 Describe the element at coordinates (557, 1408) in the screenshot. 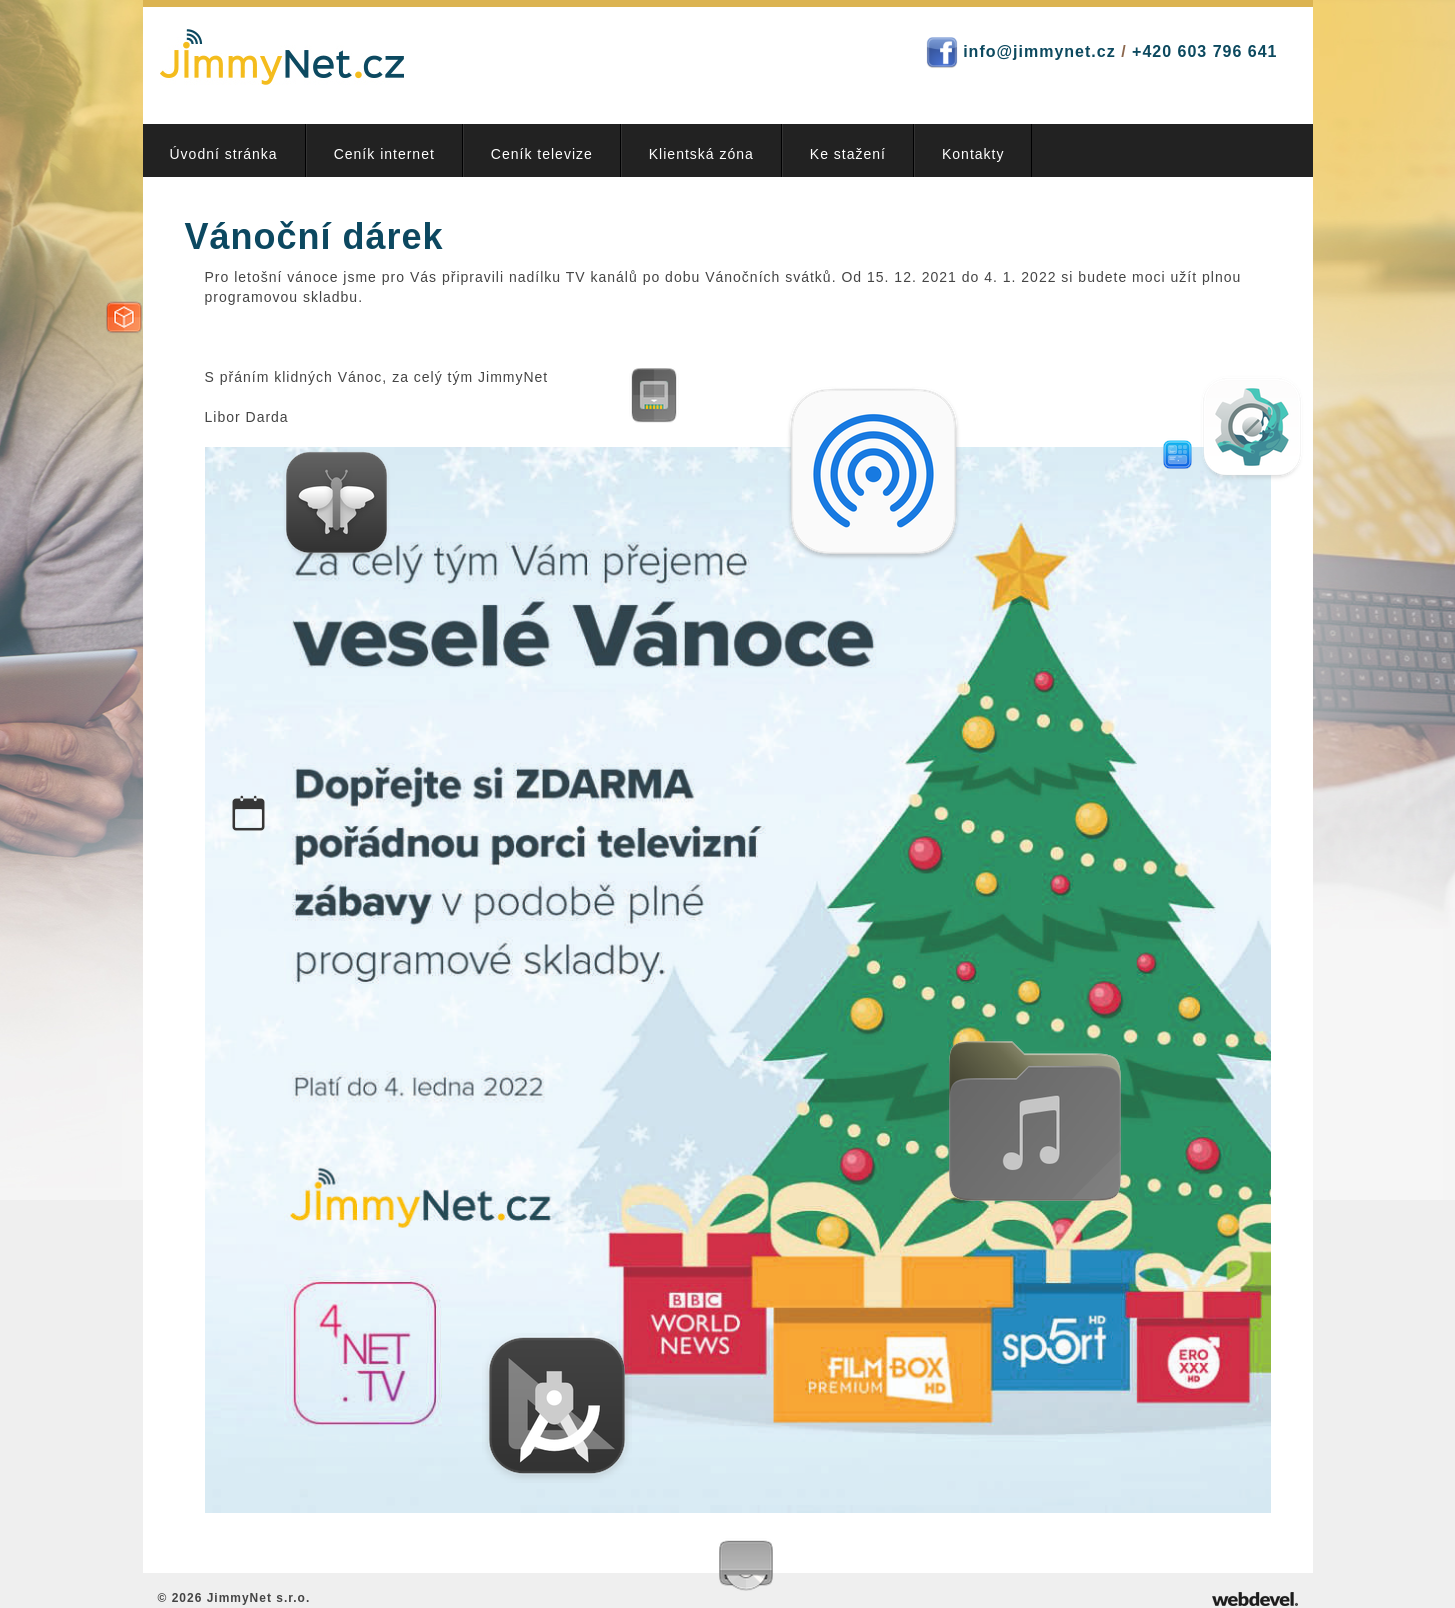

I see `open system accessories or utility applications` at that location.